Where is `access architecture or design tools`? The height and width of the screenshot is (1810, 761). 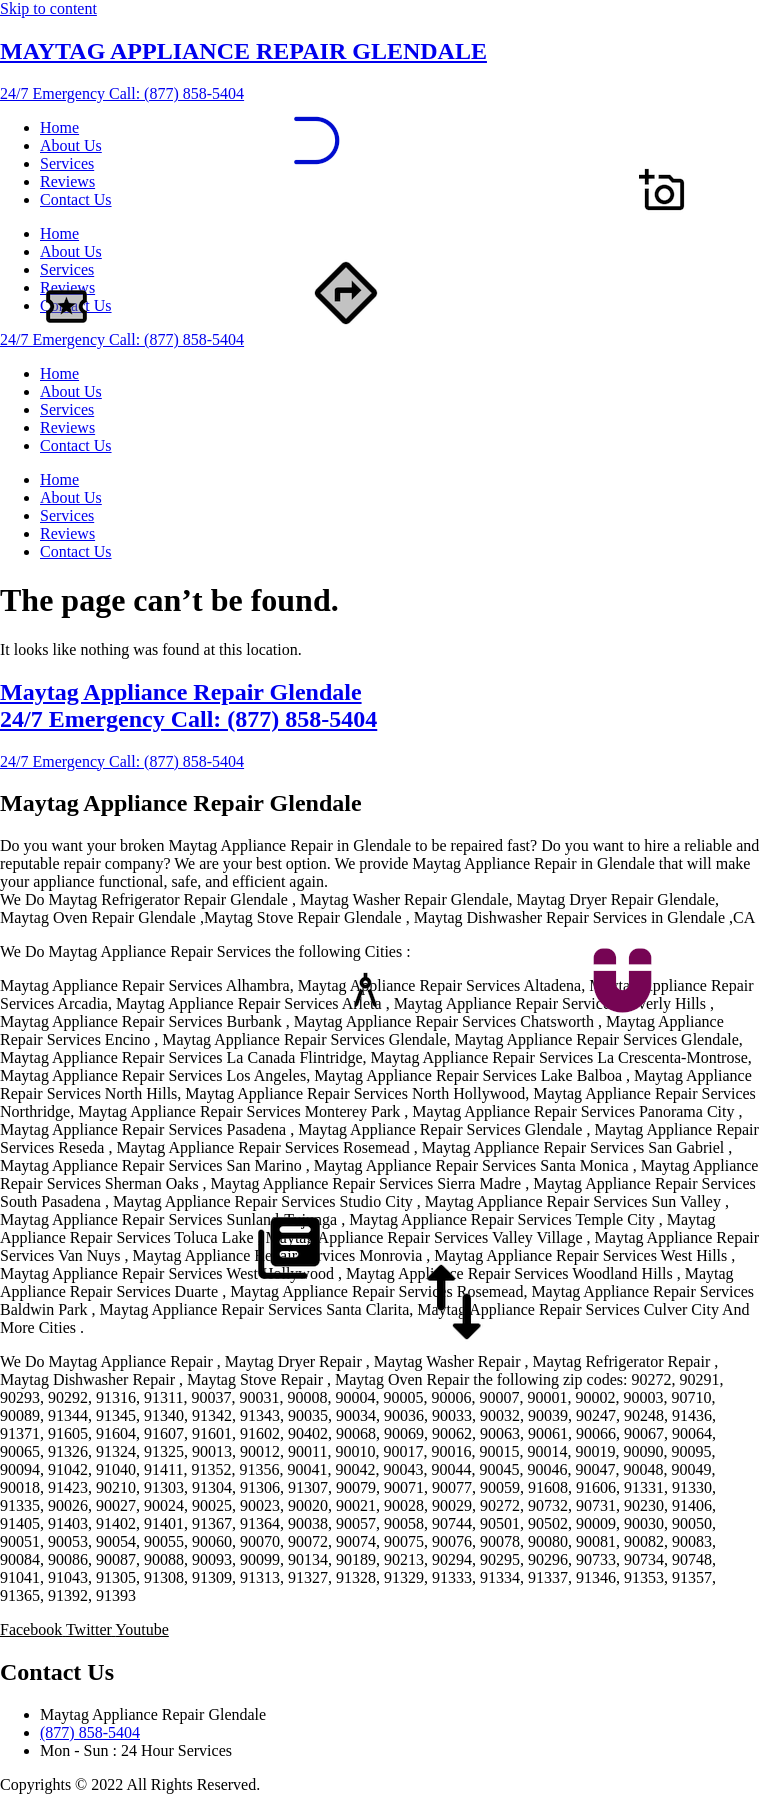
access architecture or design tools is located at coordinates (365, 990).